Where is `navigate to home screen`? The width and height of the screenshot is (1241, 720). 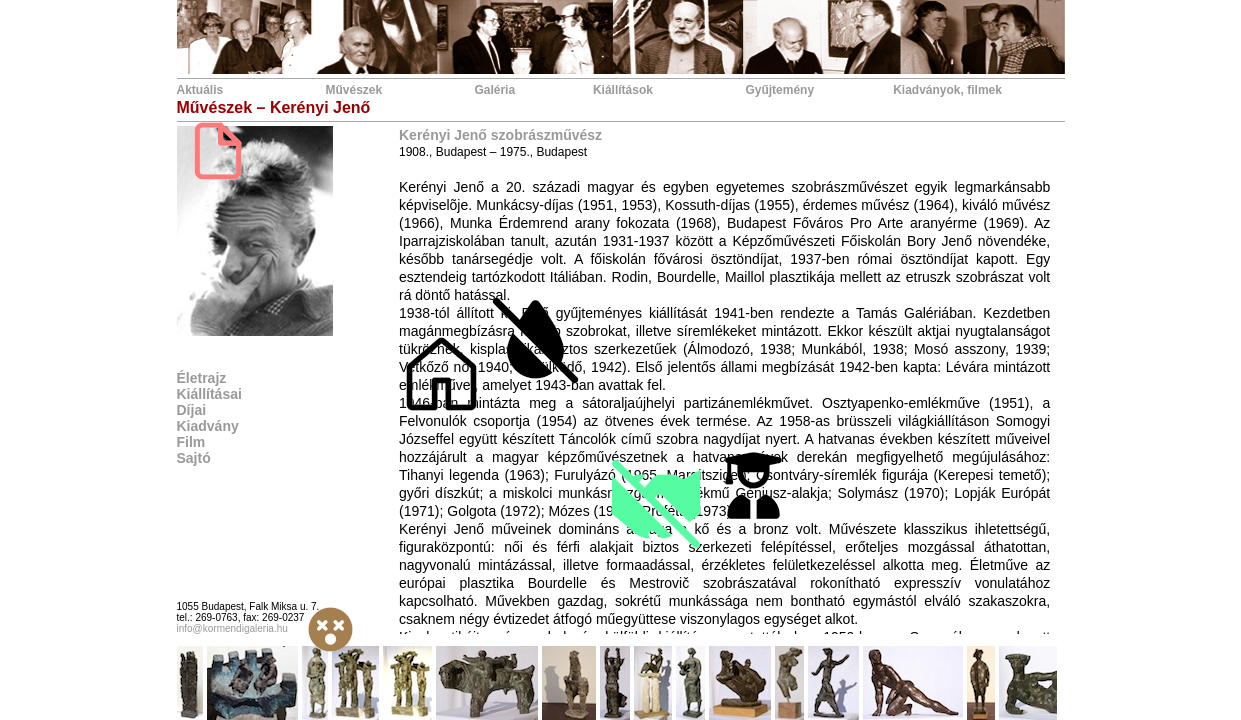 navigate to home screen is located at coordinates (441, 375).